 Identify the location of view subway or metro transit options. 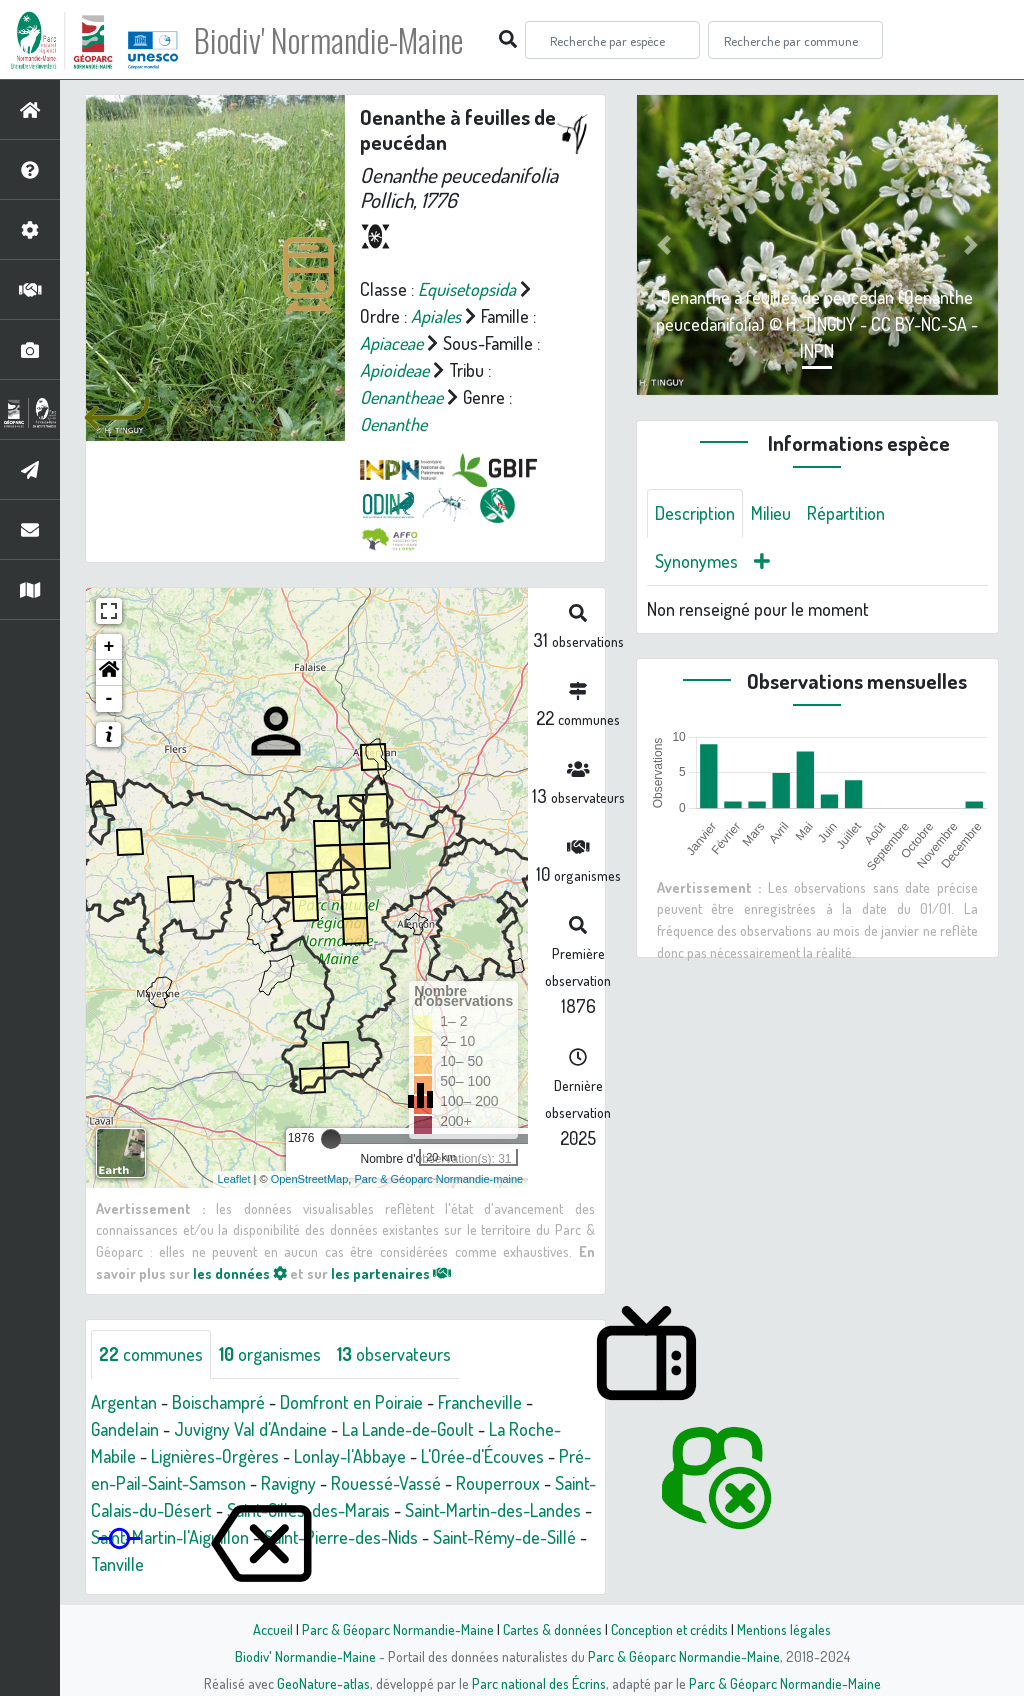
(308, 275).